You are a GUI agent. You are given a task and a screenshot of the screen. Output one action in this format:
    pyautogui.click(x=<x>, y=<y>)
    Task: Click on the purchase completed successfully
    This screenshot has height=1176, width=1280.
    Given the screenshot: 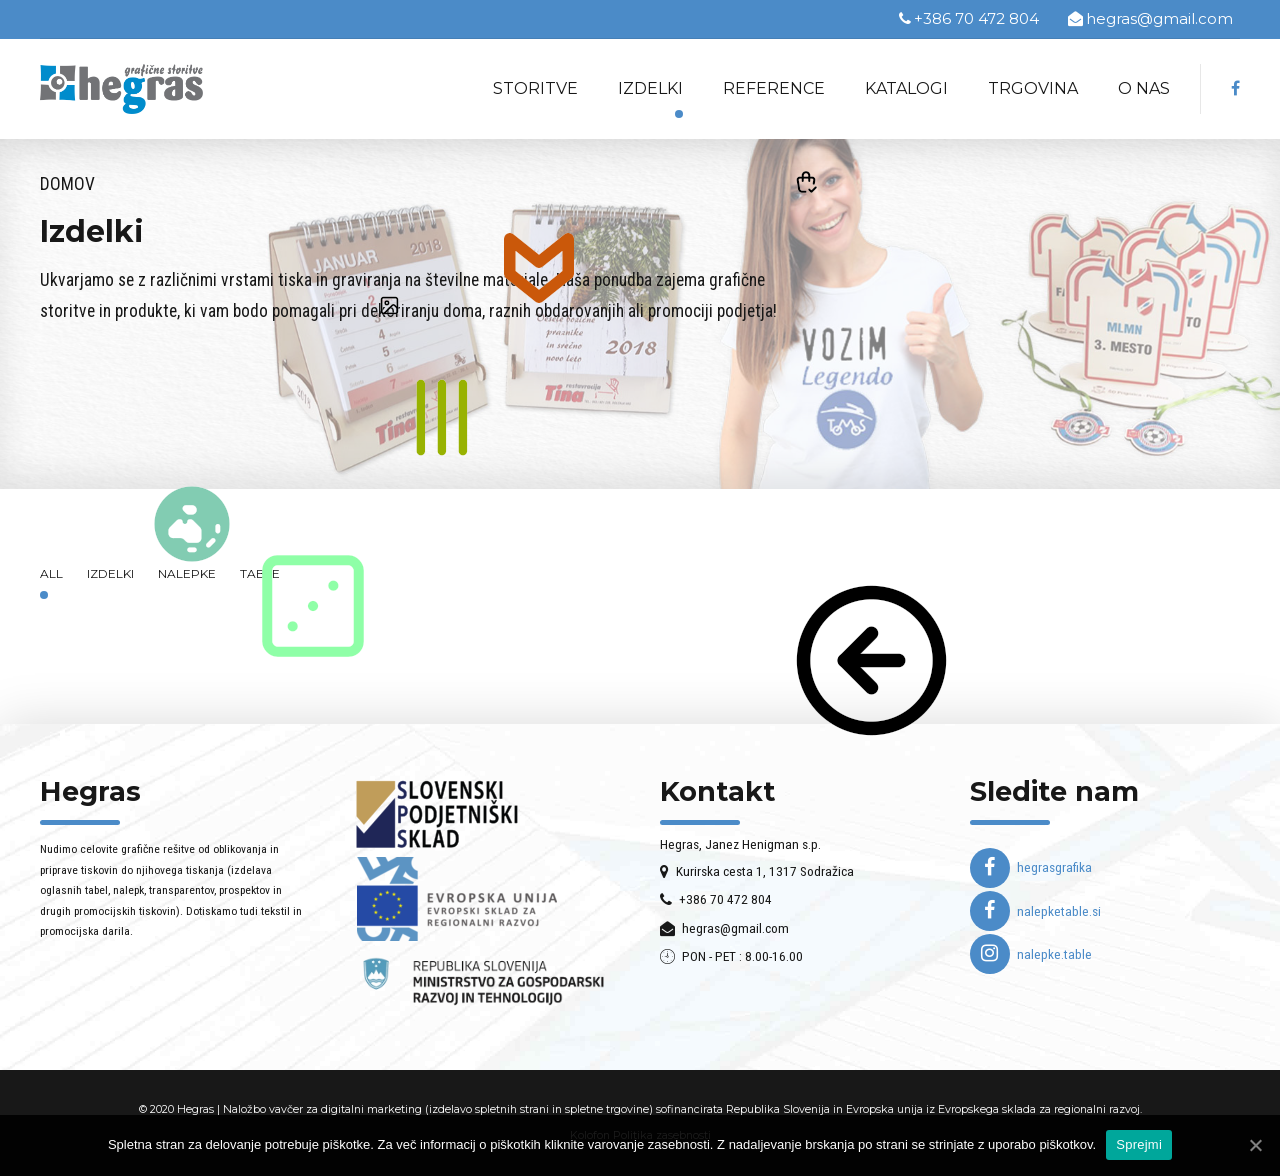 What is the action you would take?
    pyautogui.click(x=806, y=182)
    